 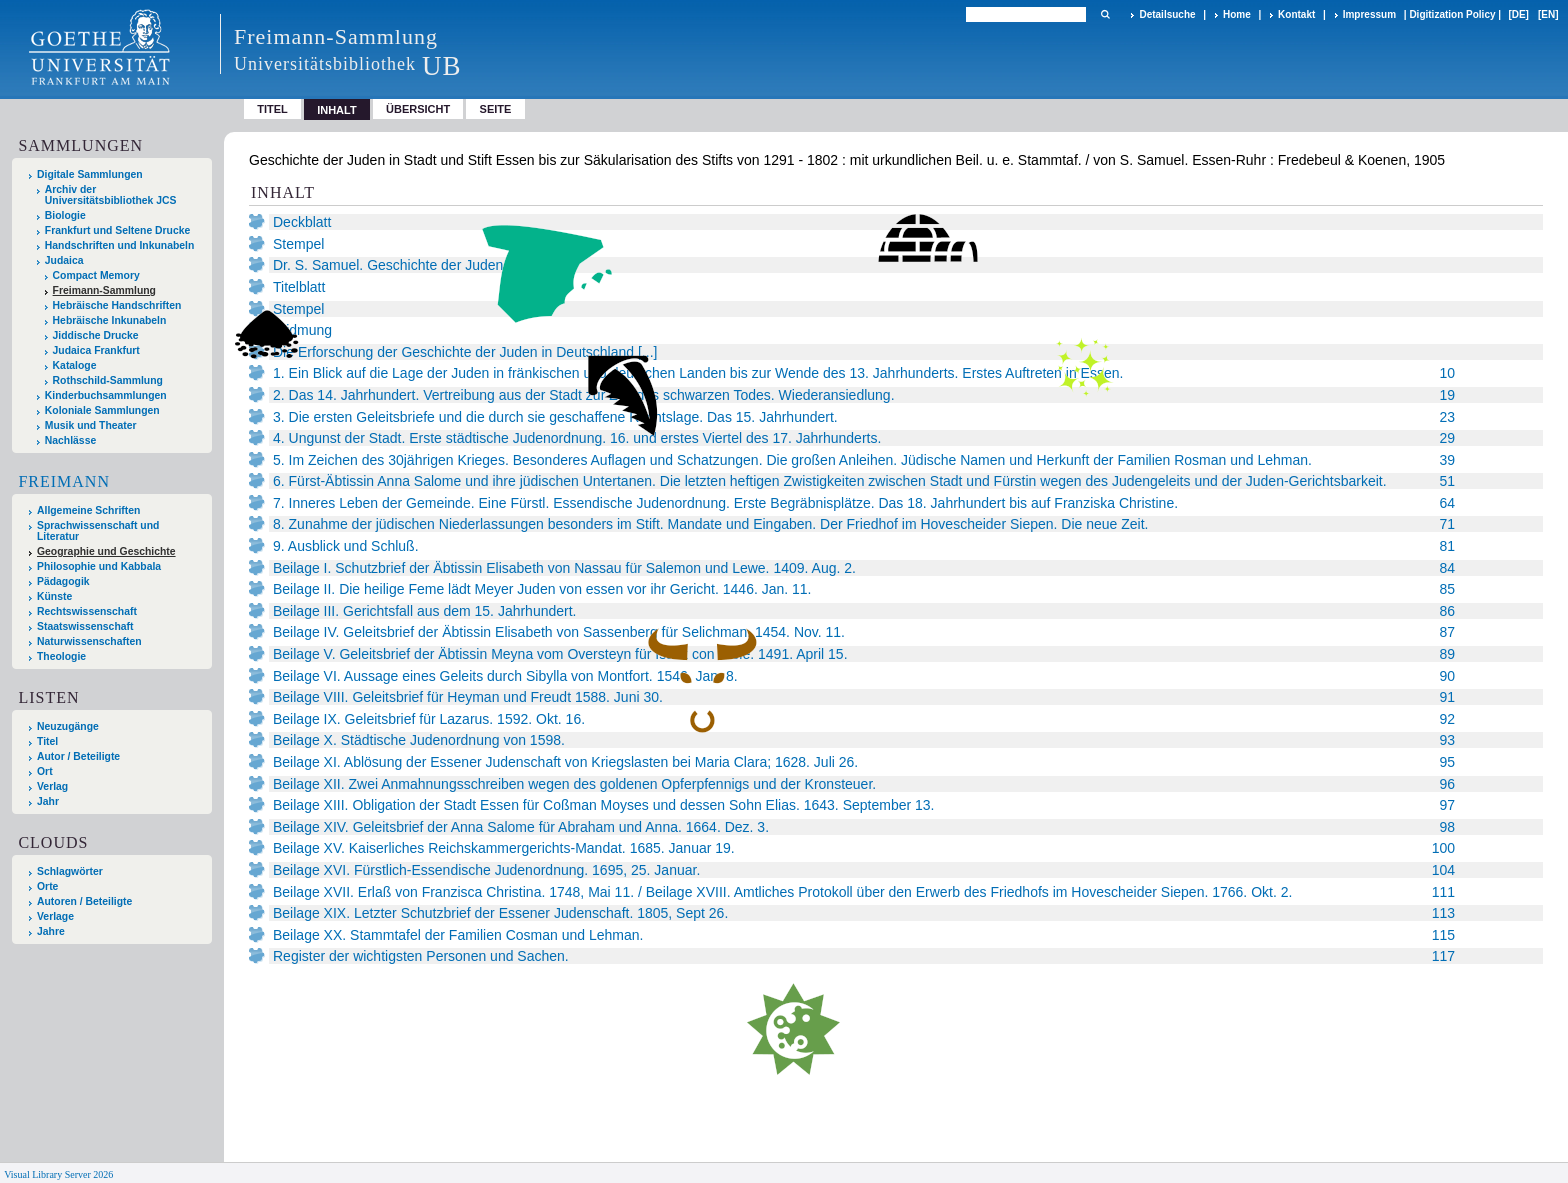 I want to click on represents a bull or taurus zodiac sign, so click(x=702, y=681).